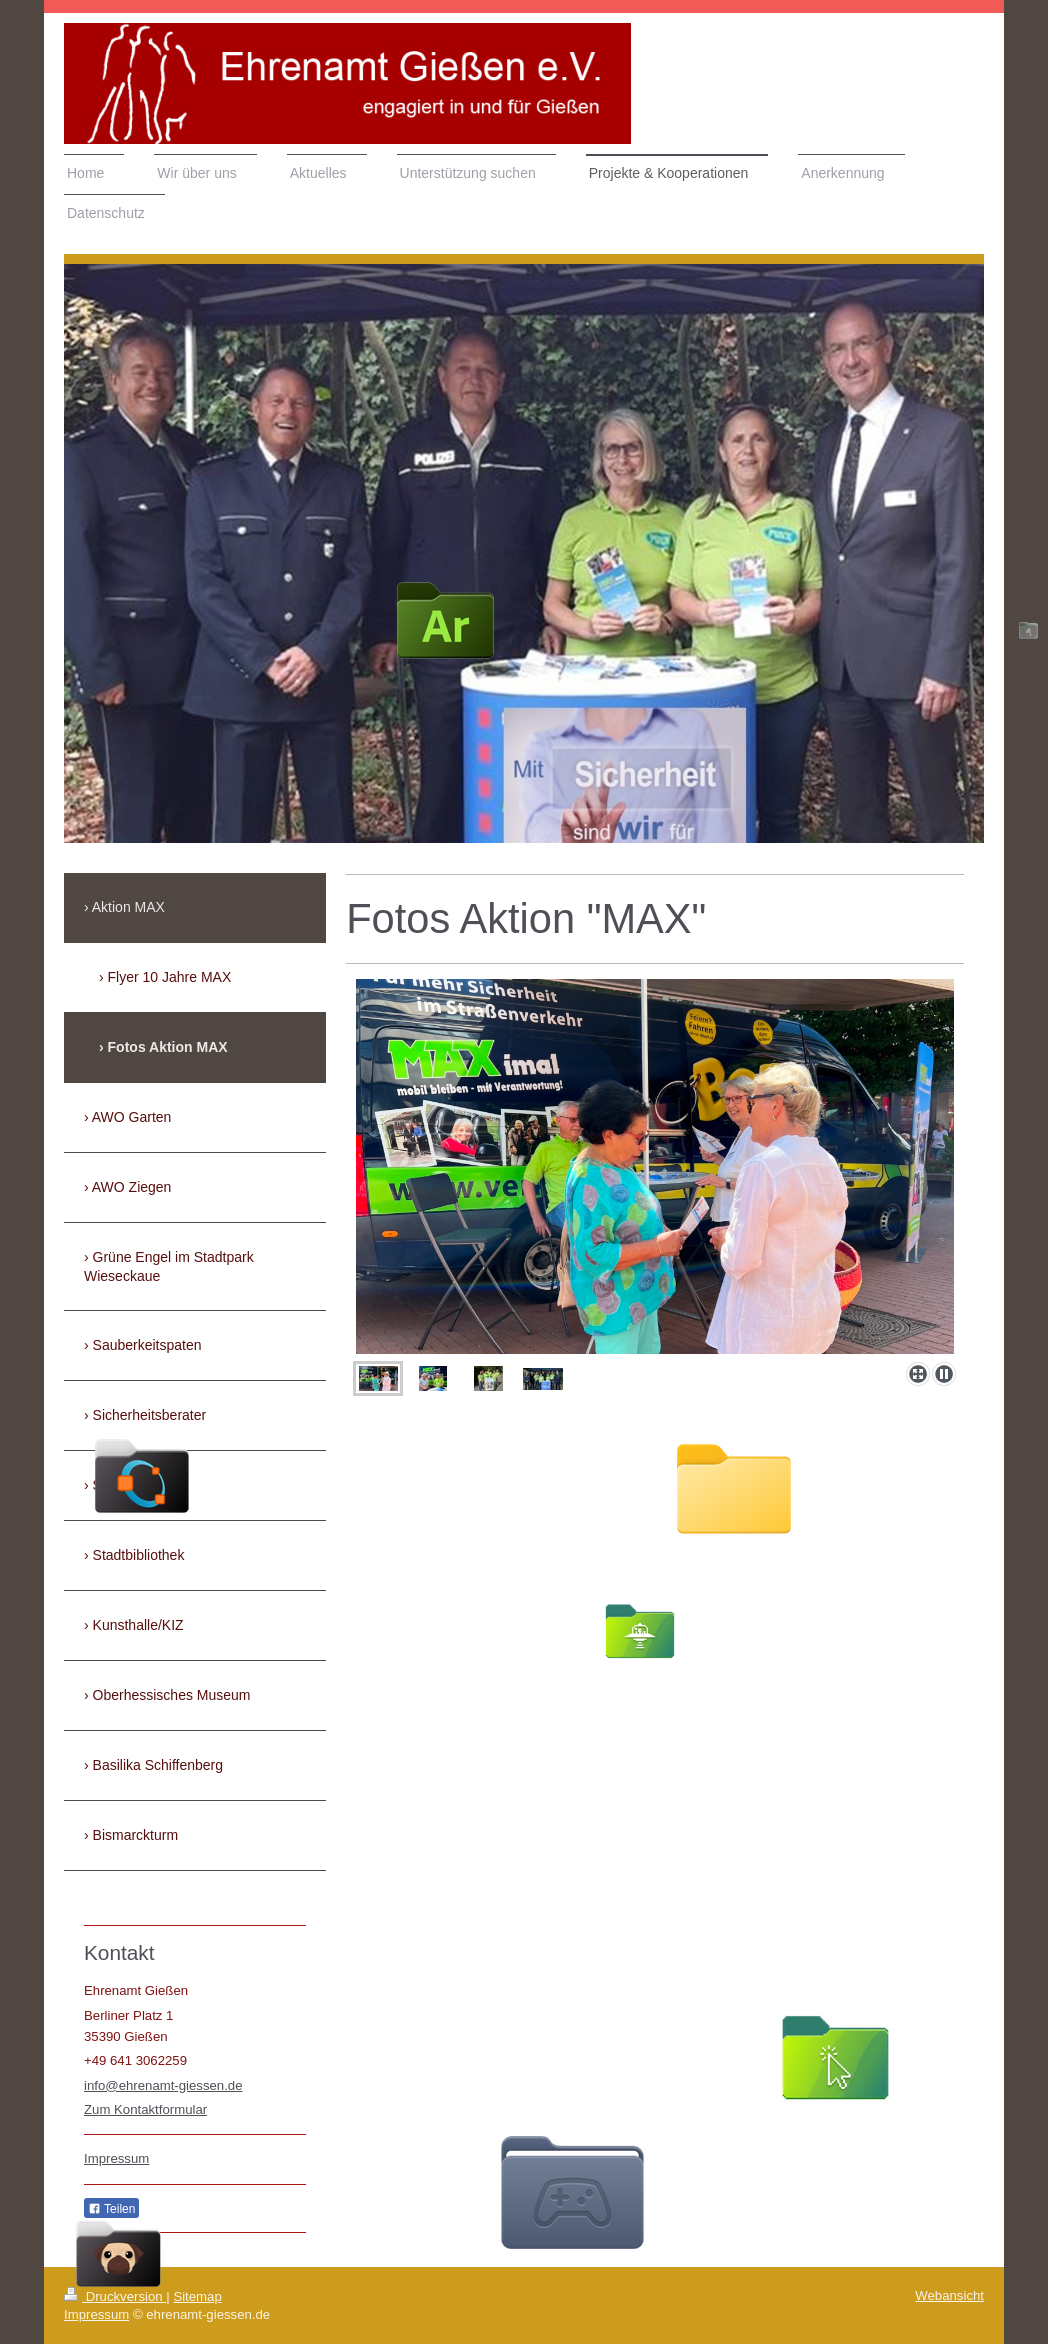 The image size is (1048, 2344). What do you see at coordinates (118, 2256) in the screenshot?
I see `folder containing pug-related images or files` at bounding box center [118, 2256].